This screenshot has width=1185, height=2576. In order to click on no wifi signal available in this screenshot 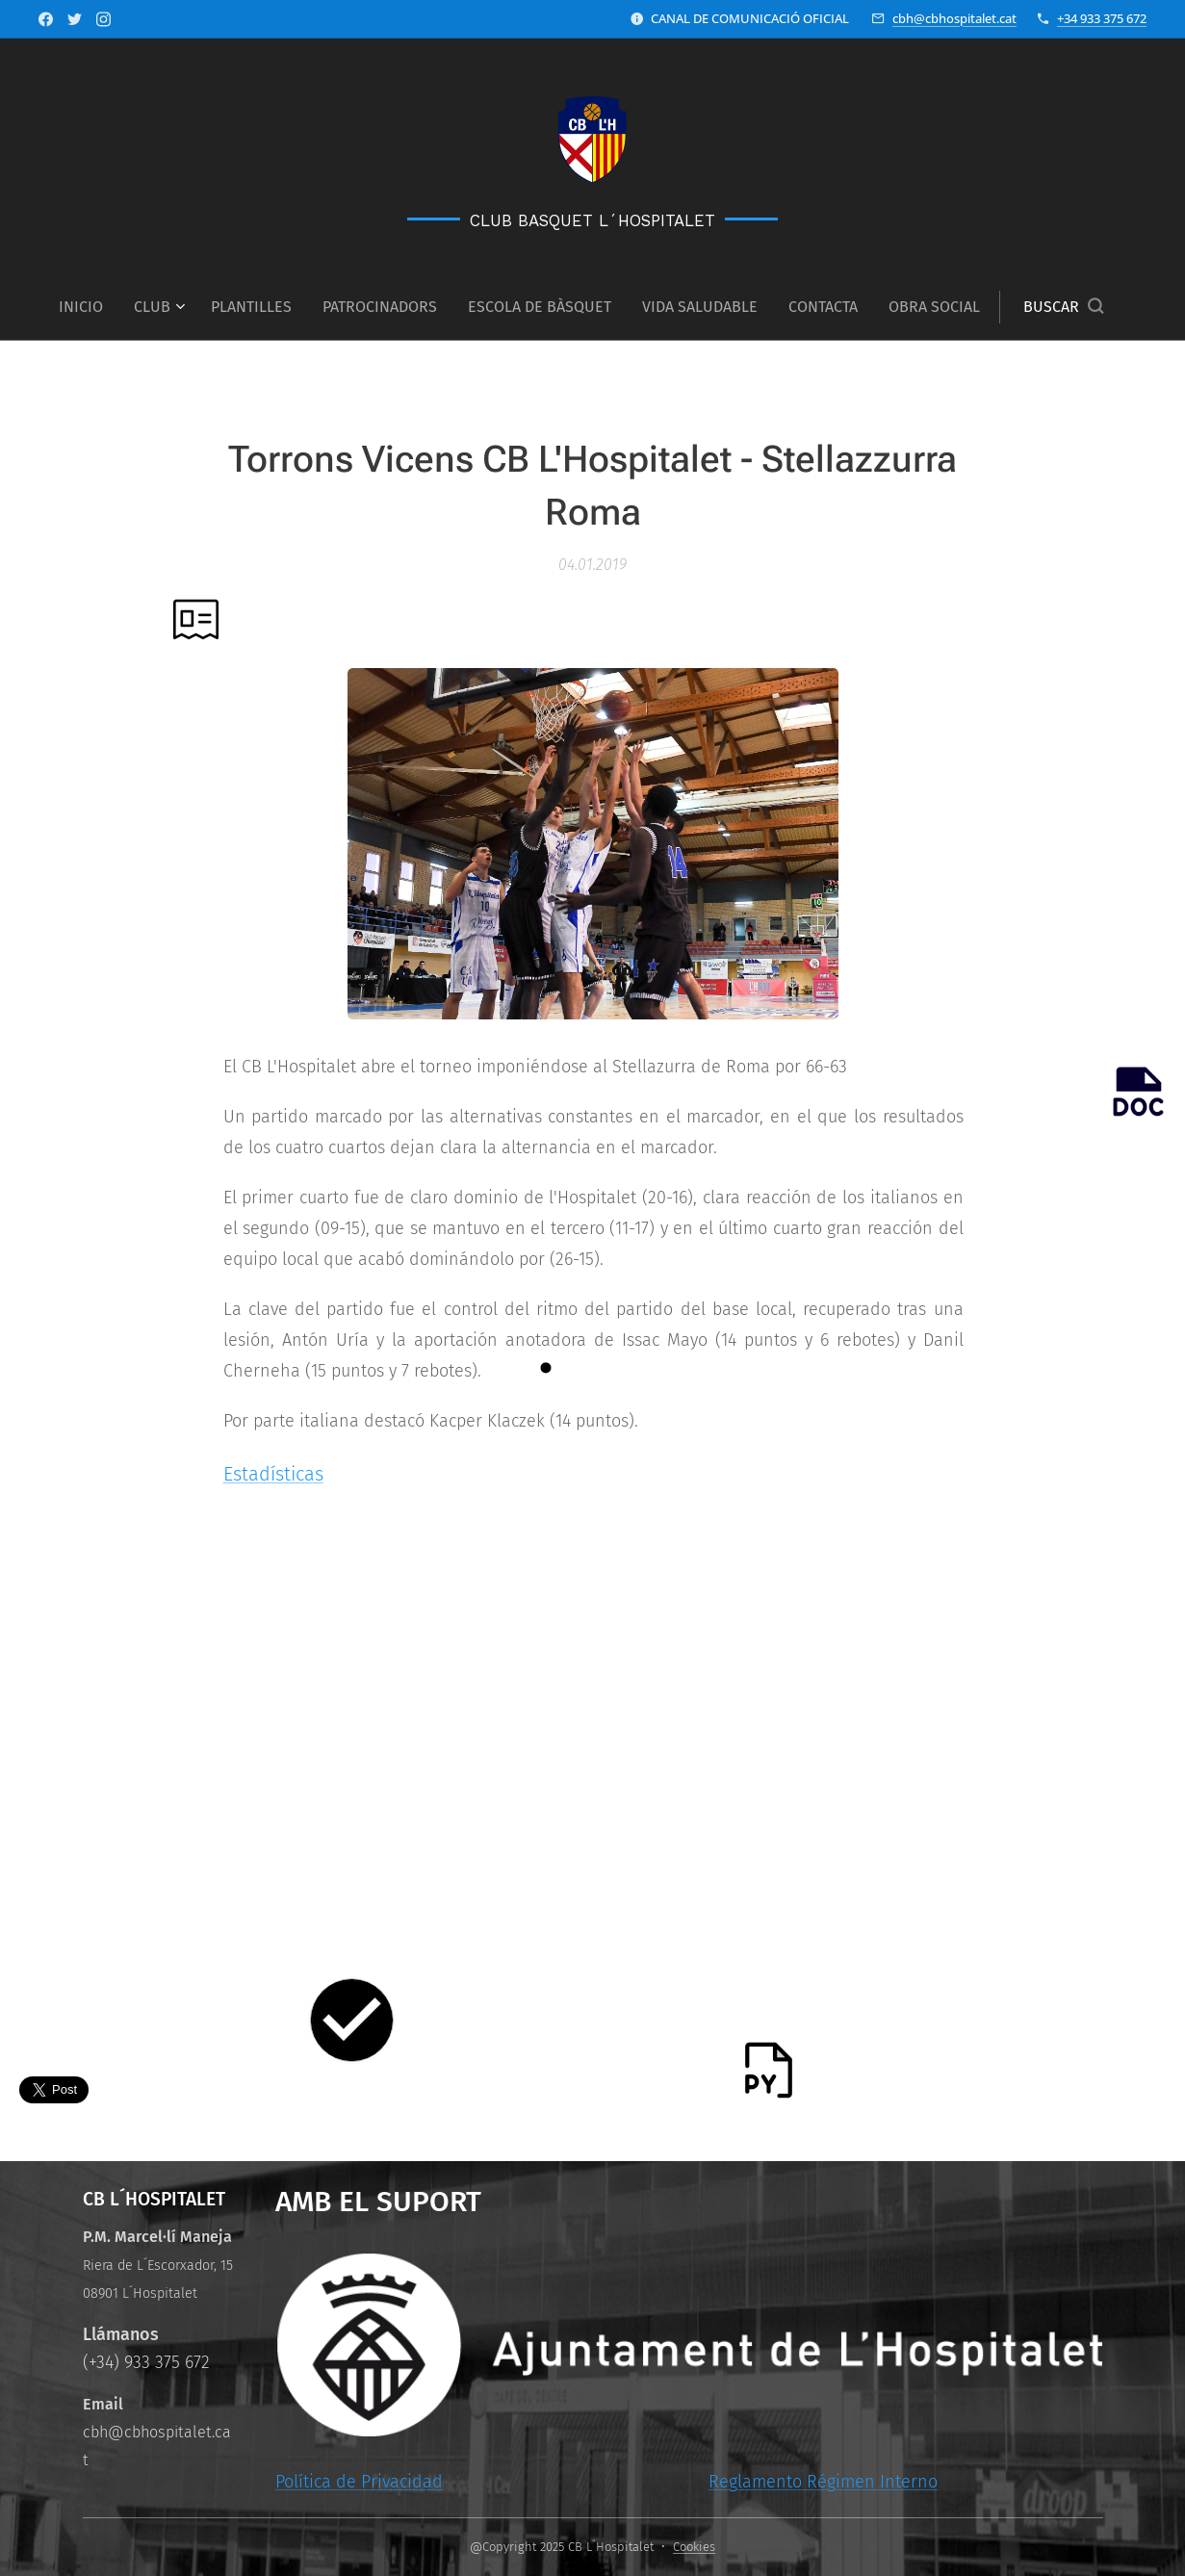, I will do `click(546, 1317)`.